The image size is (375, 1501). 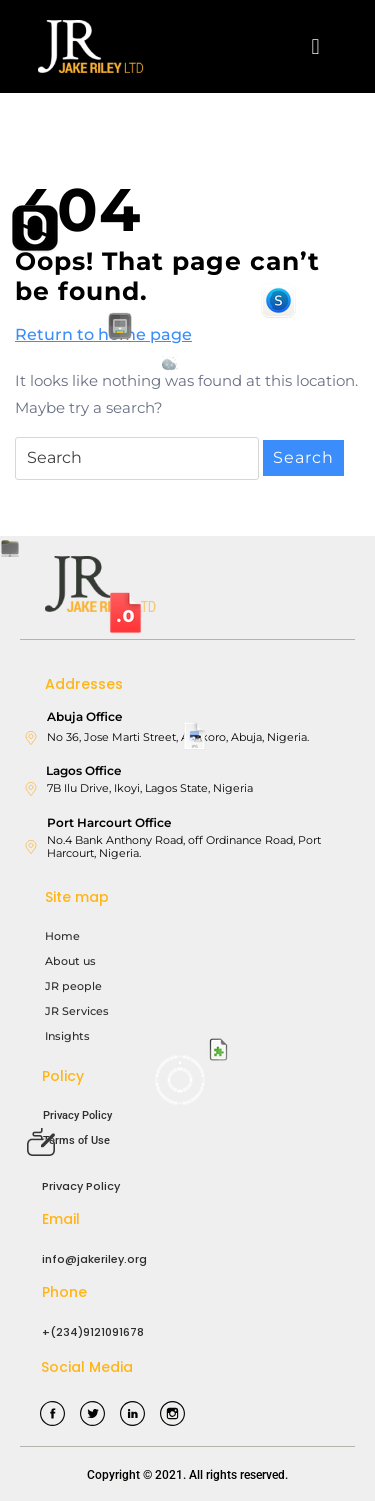 I want to click on a jpg image file, so click(x=194, y=736).